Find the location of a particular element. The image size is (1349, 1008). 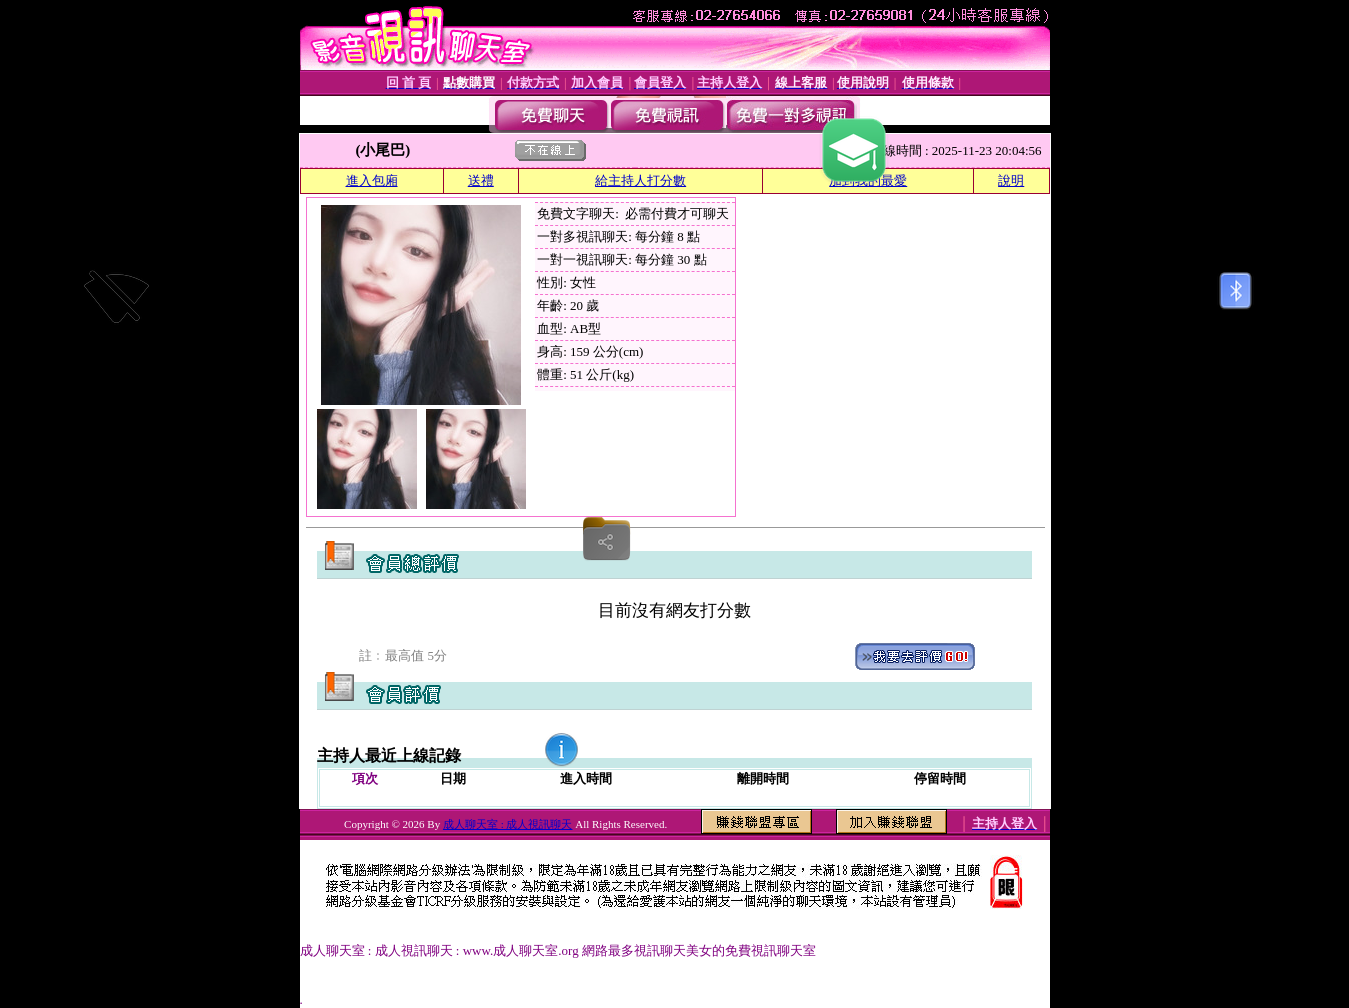

access your public shared folder is located at coordinates (606, 538).